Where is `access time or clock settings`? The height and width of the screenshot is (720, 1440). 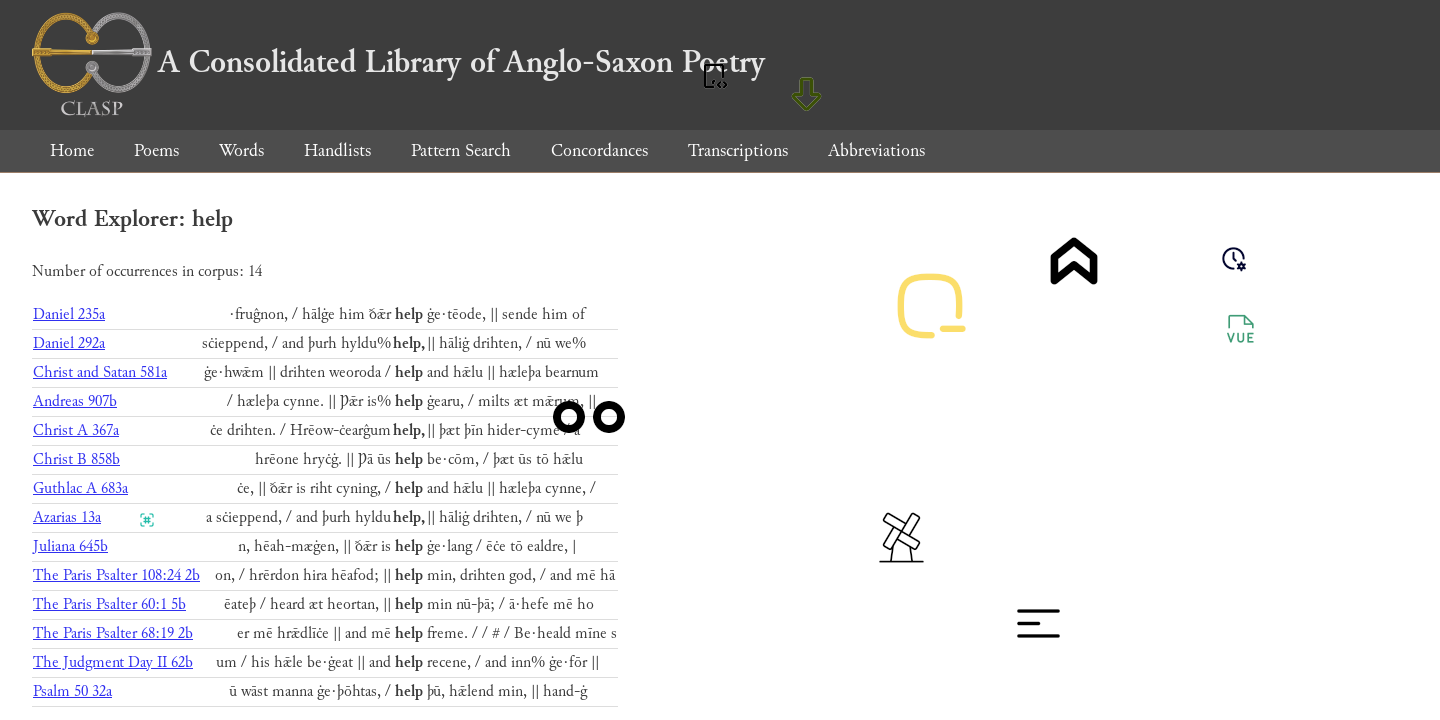
access time or clock settings is located at coordinates (1233, 258).